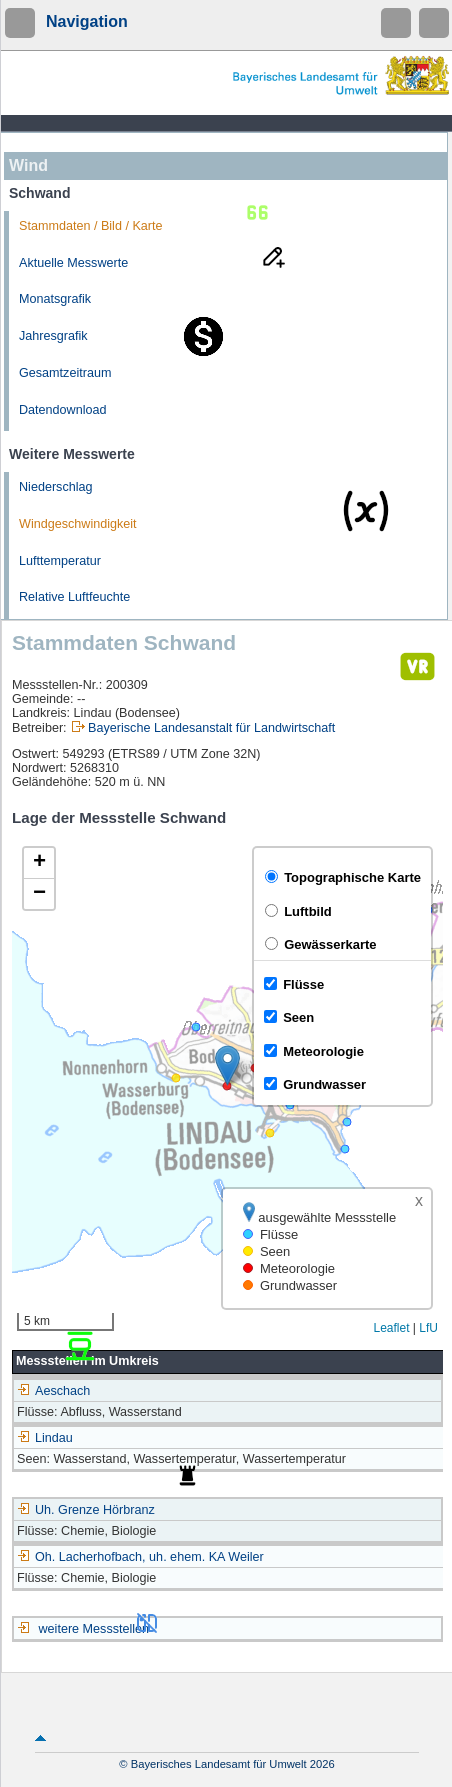 Image resolution: width=452 pixels, height=1787 pixels. Describe the element at coordinates (417, 666) in the screenshot. I see `indicates VR-compatible content or experience` at that location.